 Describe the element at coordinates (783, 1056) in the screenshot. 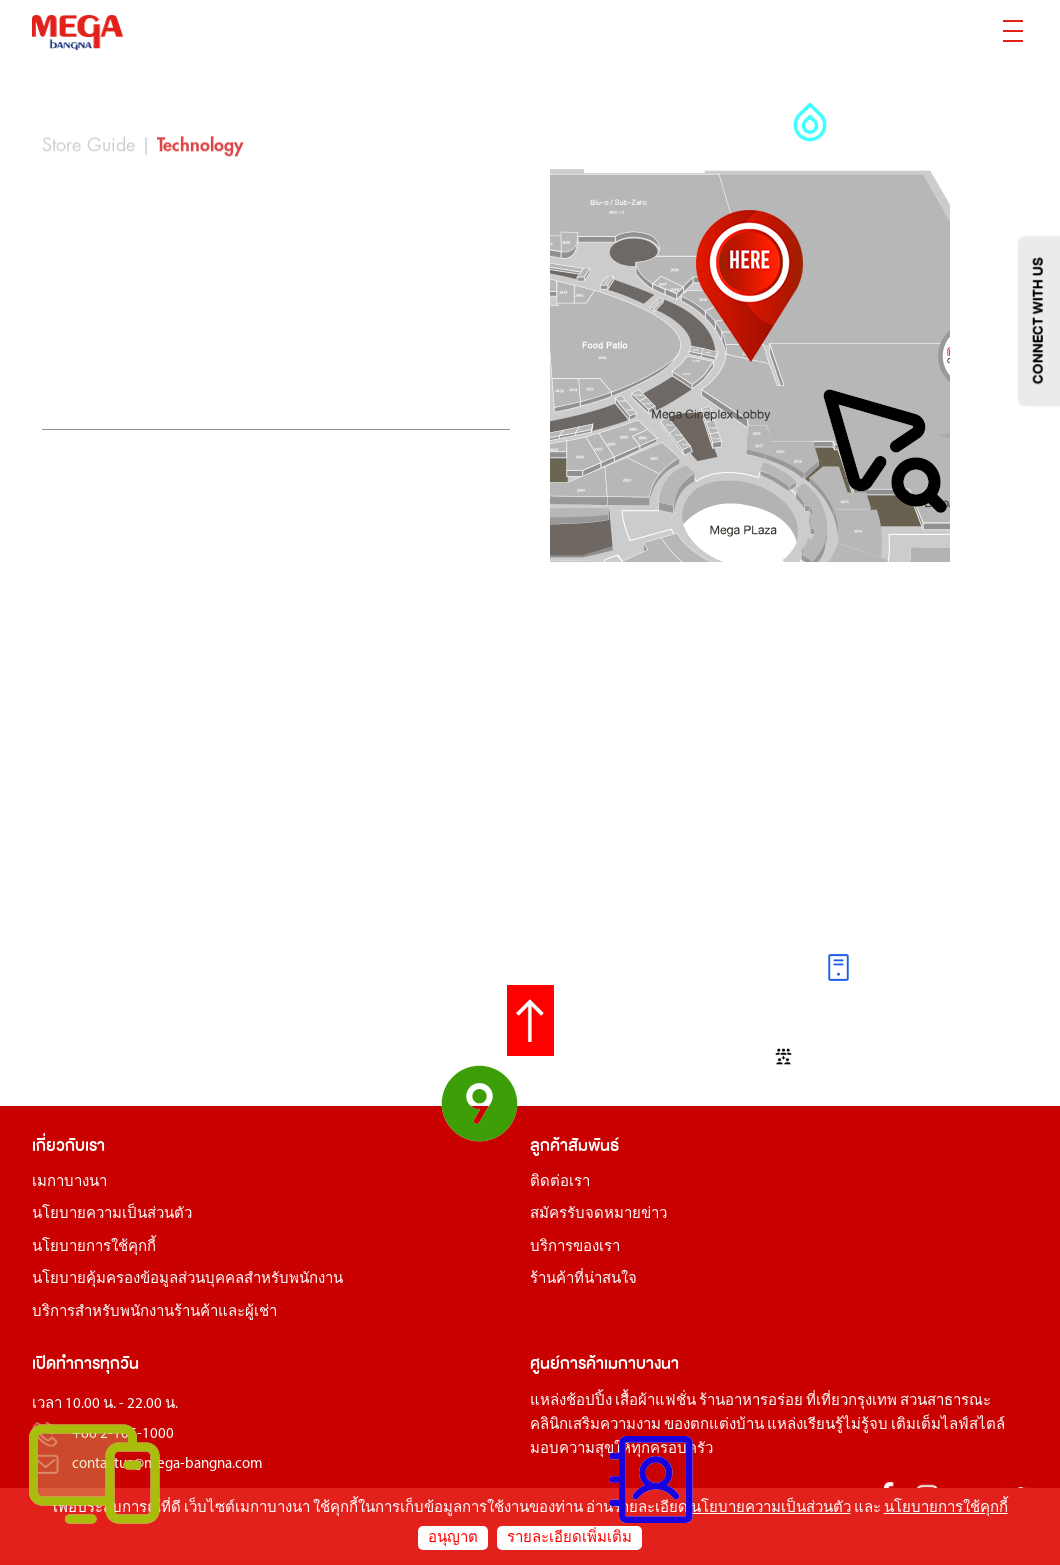

I see `reduce maximum occupancy or group size` at that location.